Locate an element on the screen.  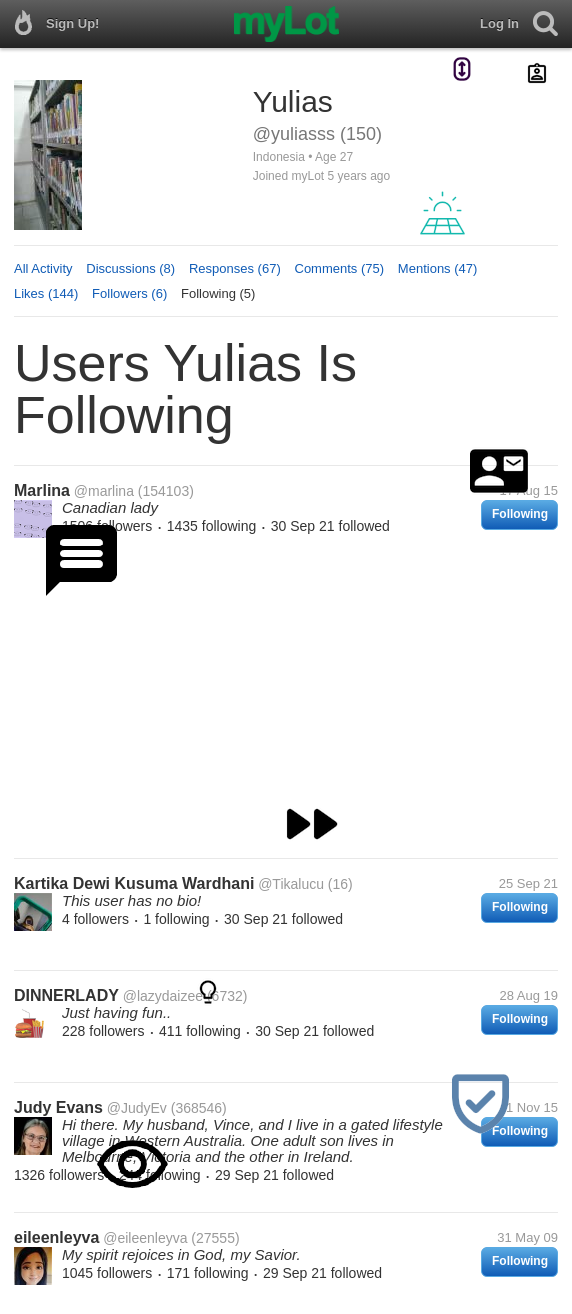
indicates verified security or protection status is located at coordinates (480, 1100).